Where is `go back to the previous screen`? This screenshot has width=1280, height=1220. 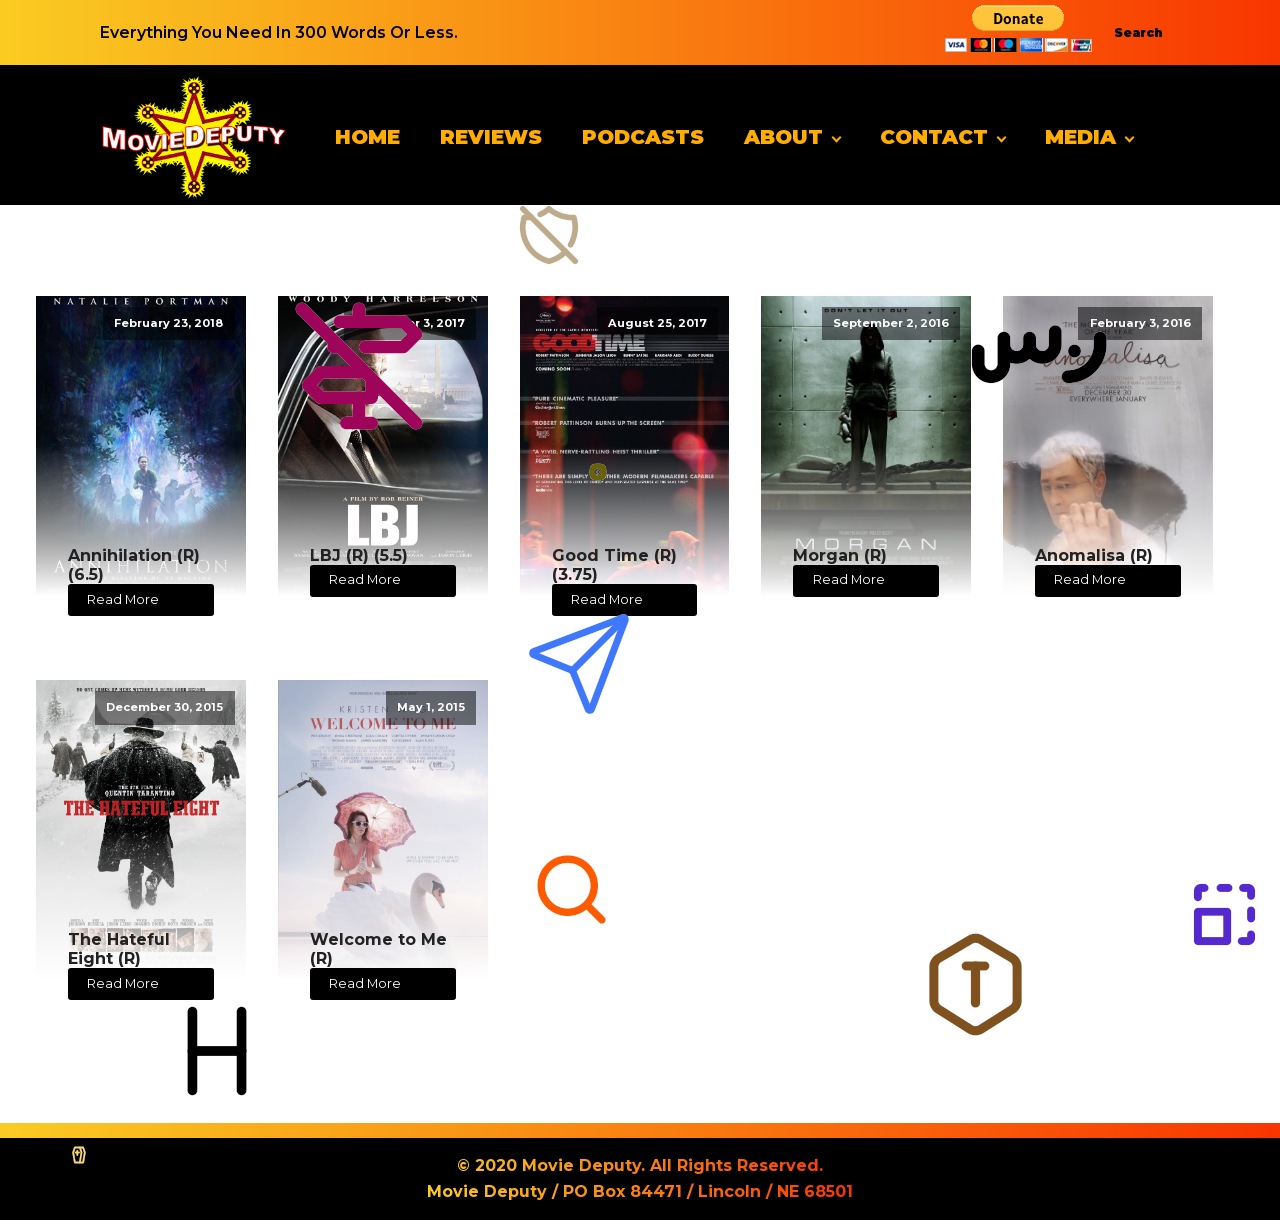 go back to the previous screen is located at coordinates (598, 472).